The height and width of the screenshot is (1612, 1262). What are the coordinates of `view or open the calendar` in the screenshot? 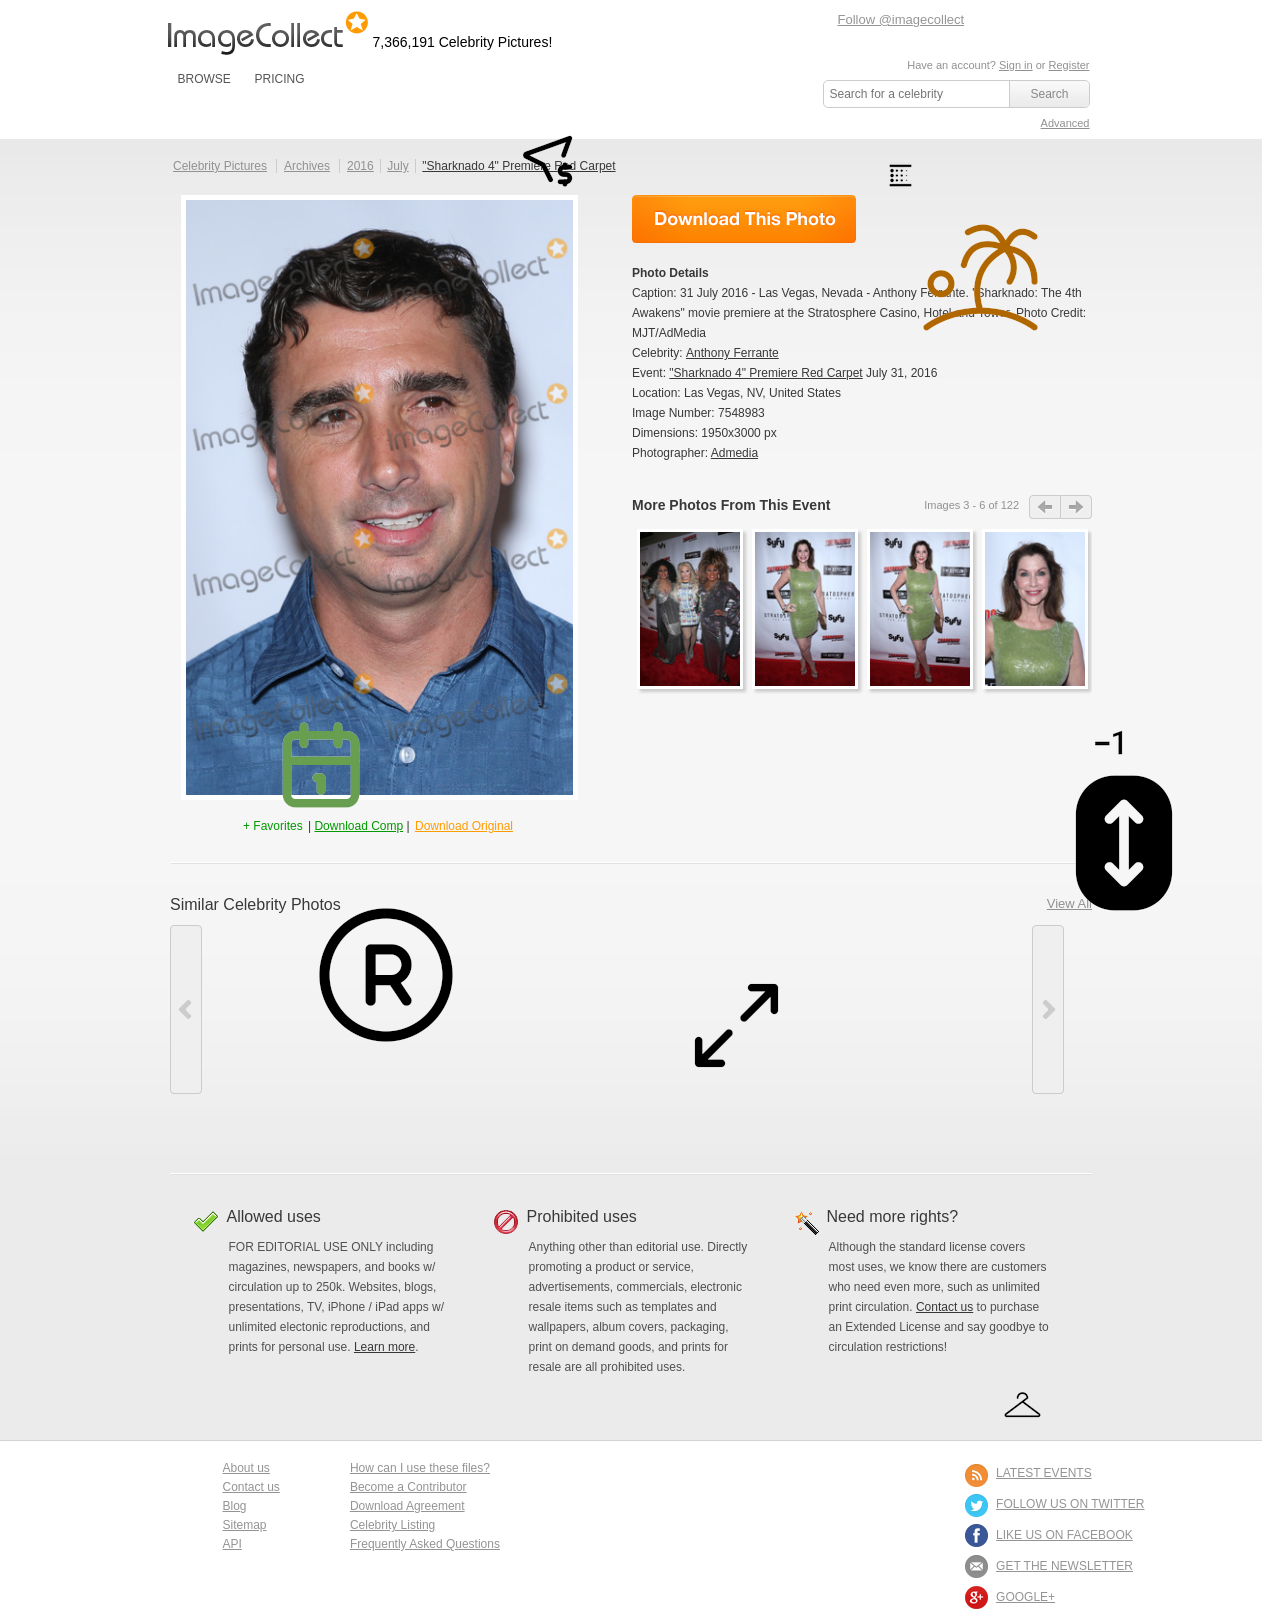 It's located at (321, 765).